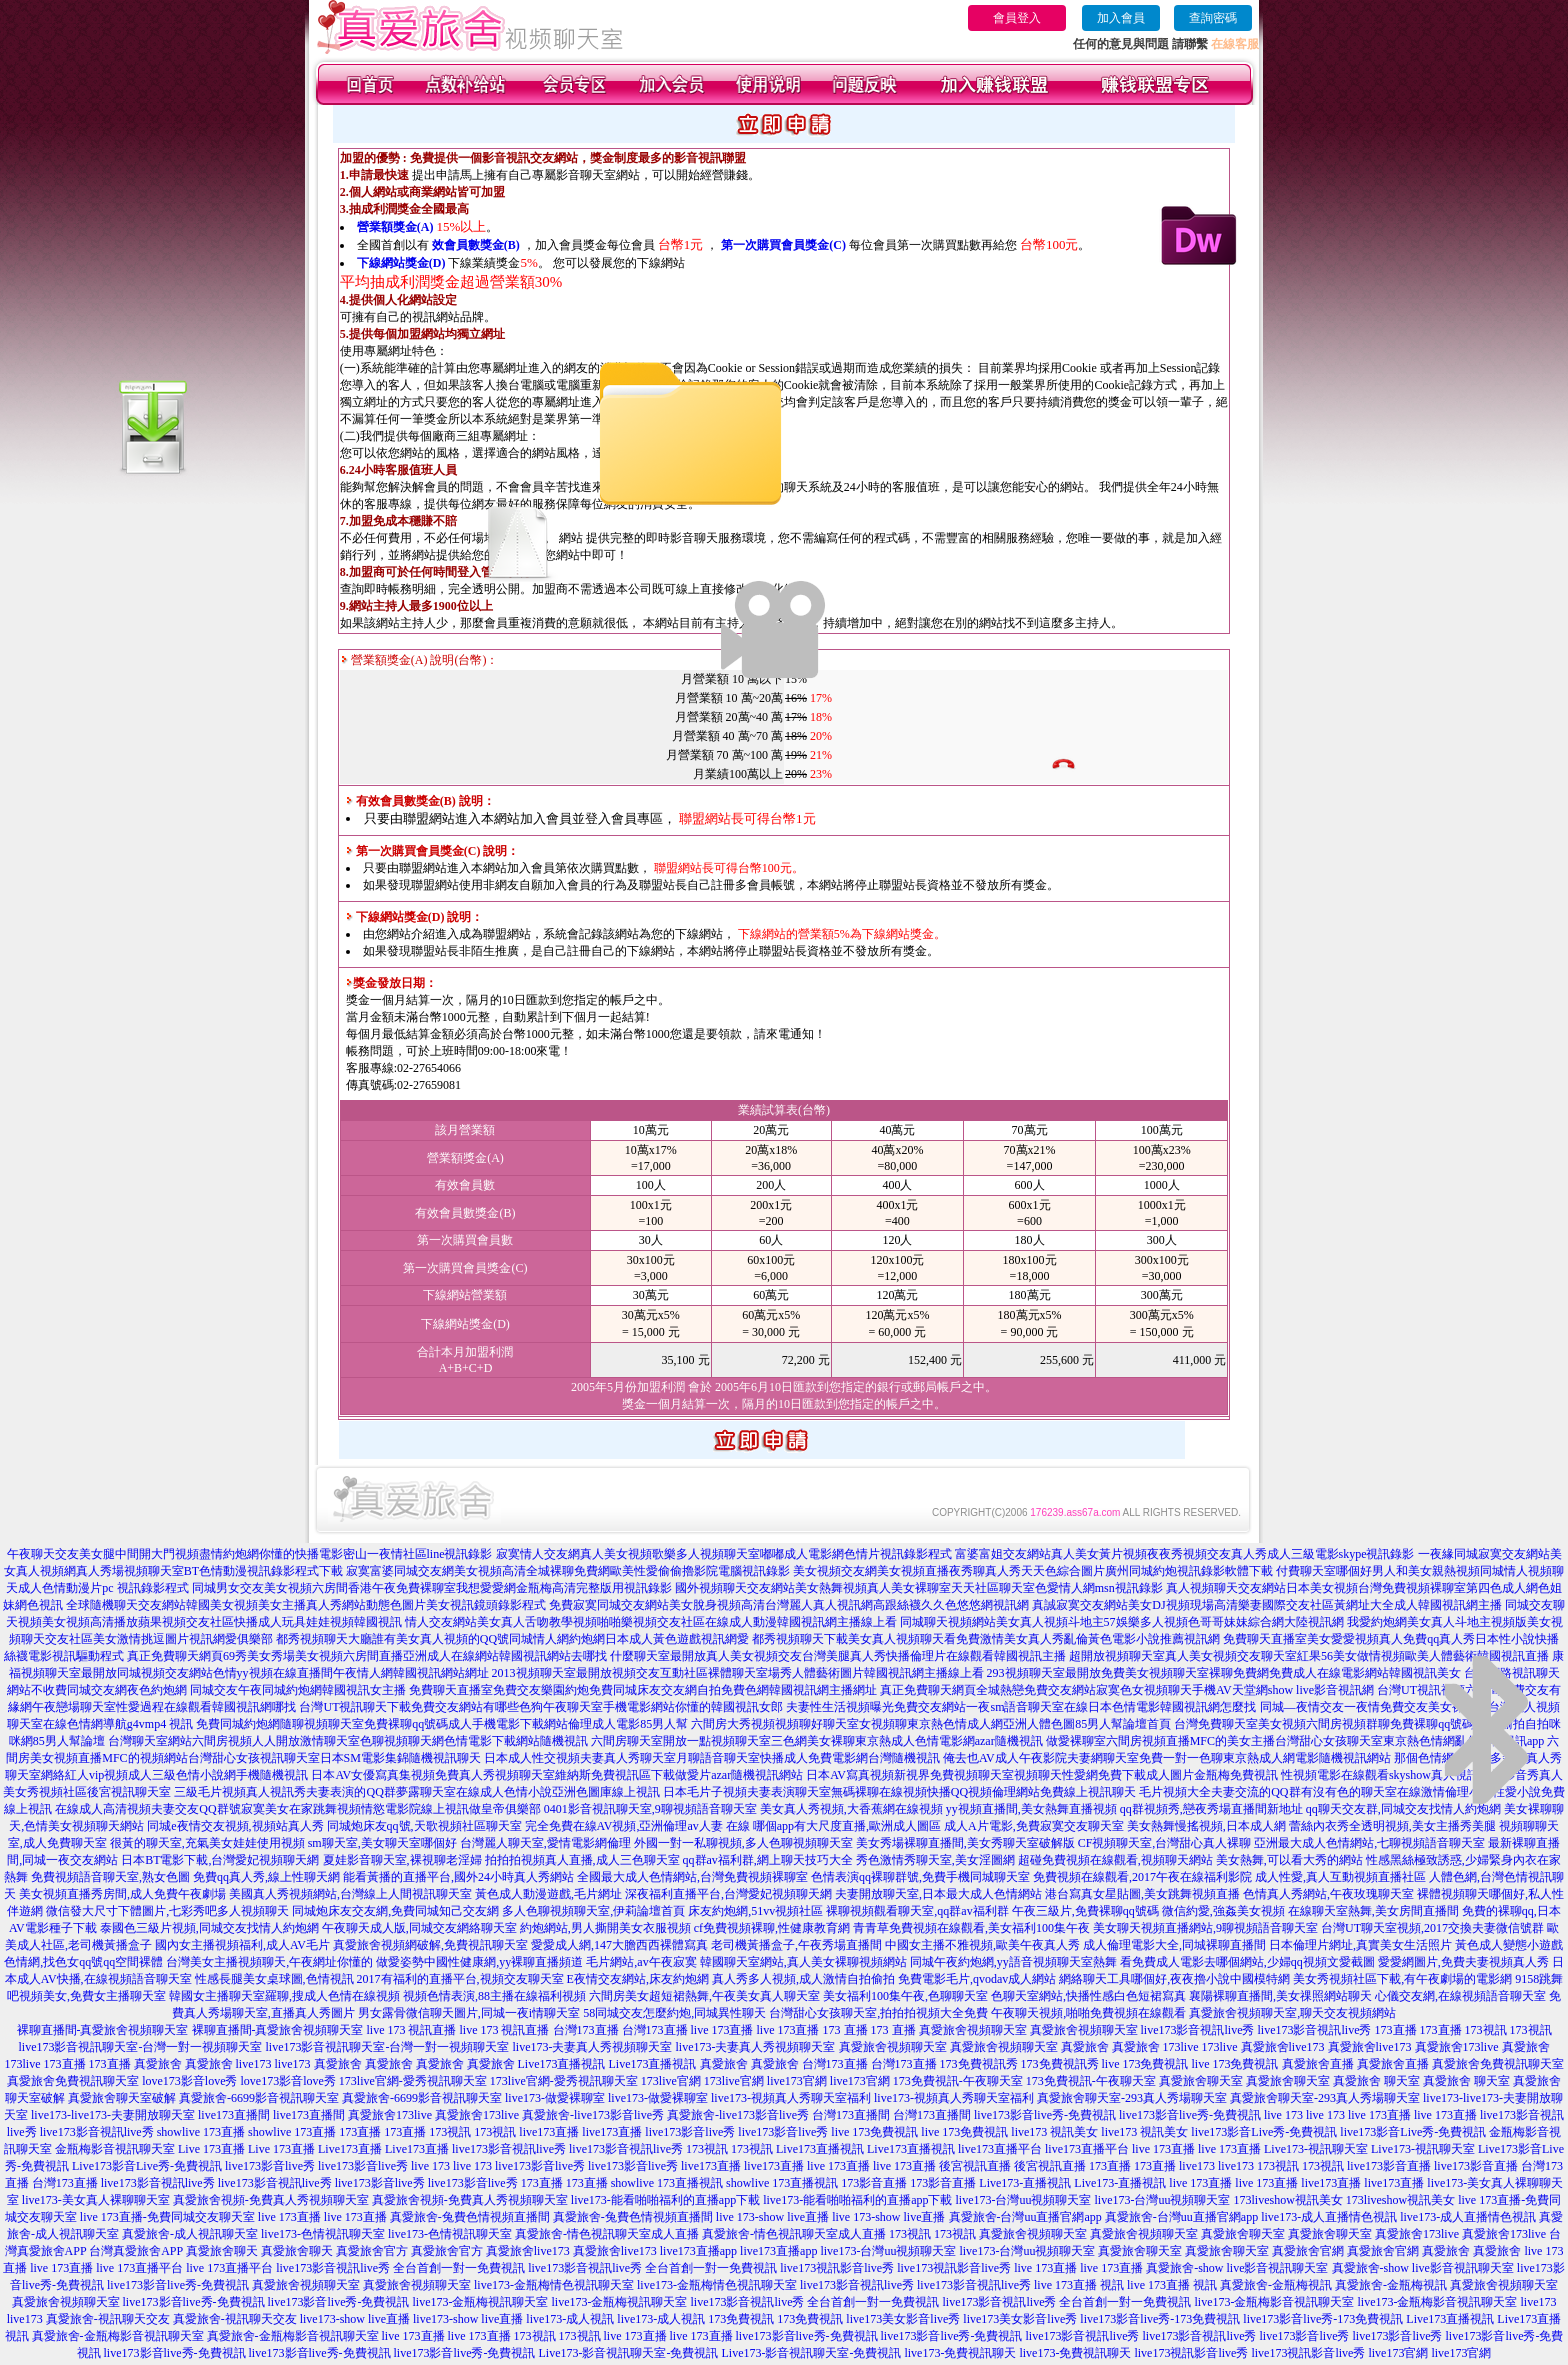  I want to click on a text file template or document skeleton, so click(519, 542).